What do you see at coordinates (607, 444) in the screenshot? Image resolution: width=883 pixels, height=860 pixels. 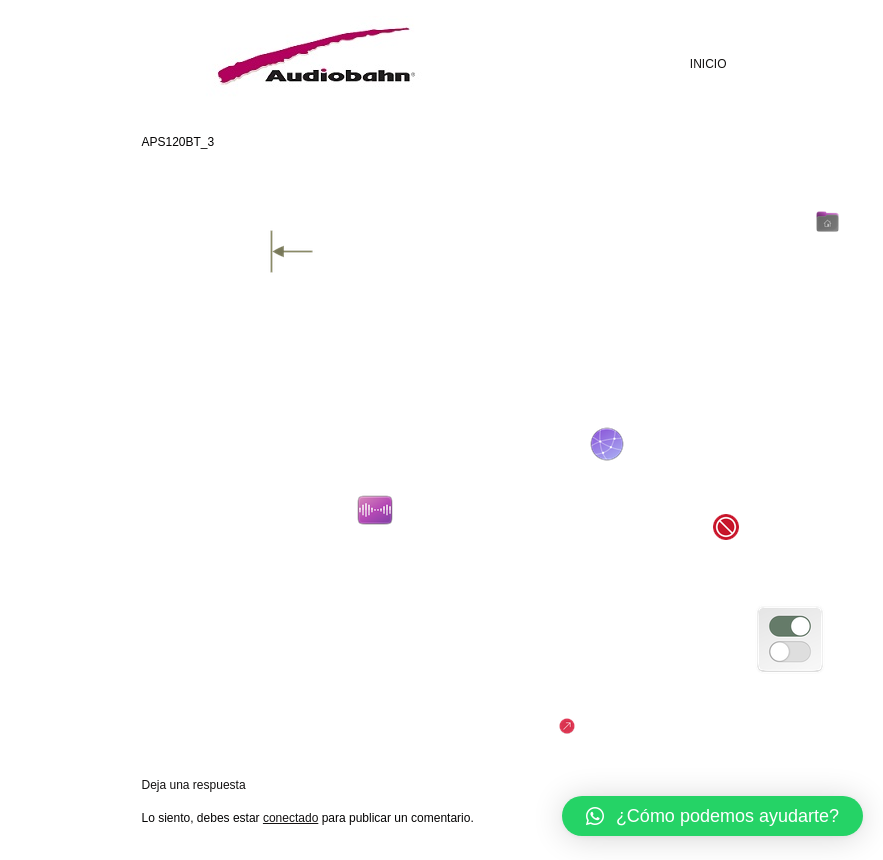 I see `access network workgroup or shared resources` at bounding box center [607, 444].